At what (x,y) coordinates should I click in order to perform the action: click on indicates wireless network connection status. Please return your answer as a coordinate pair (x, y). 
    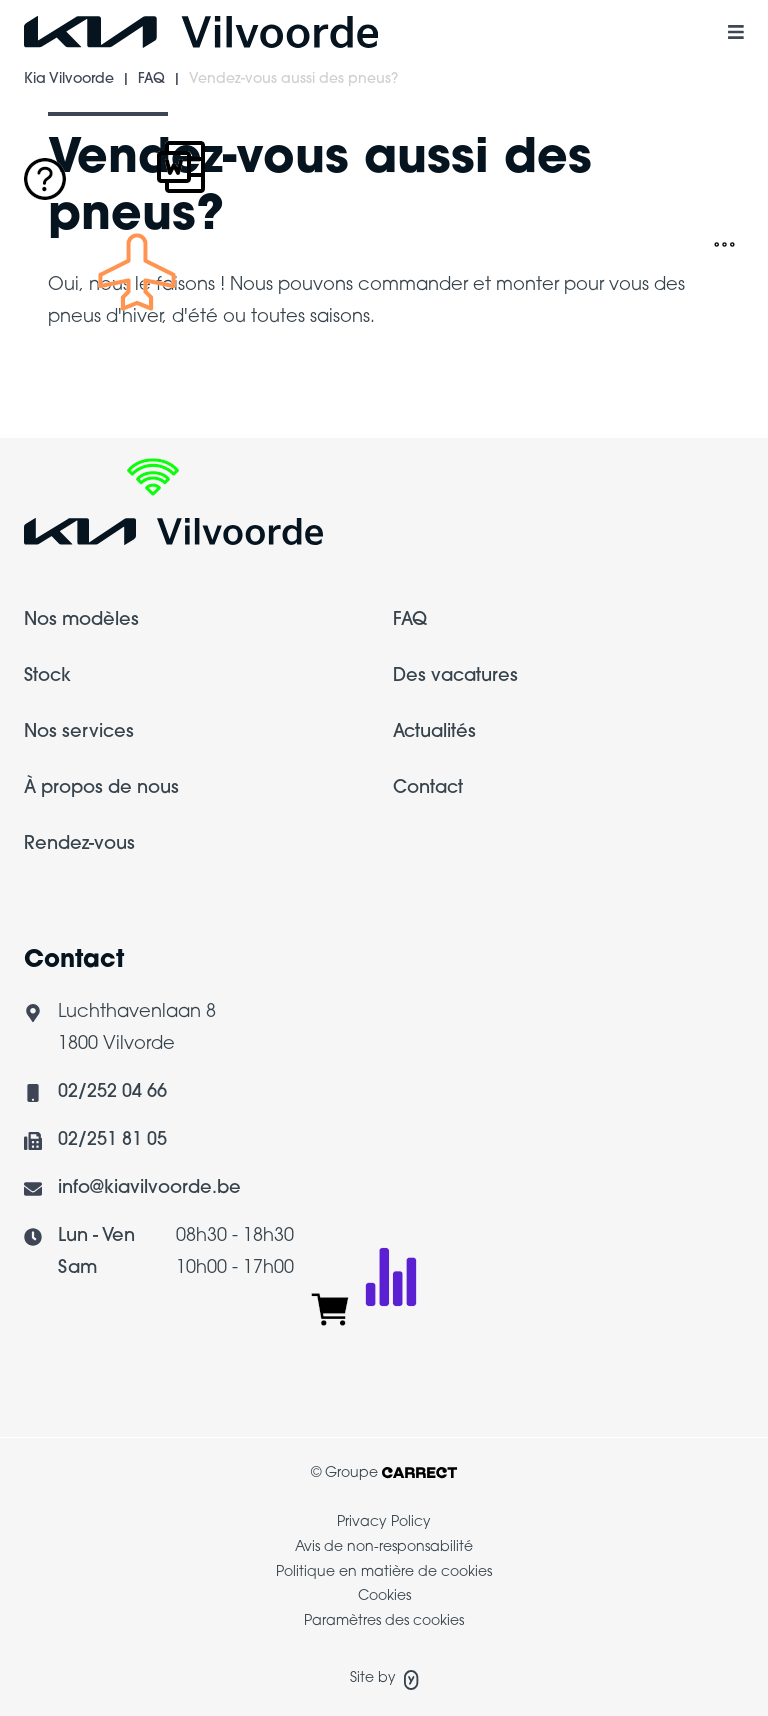
    Looking at the image, I should click on (153, 477).